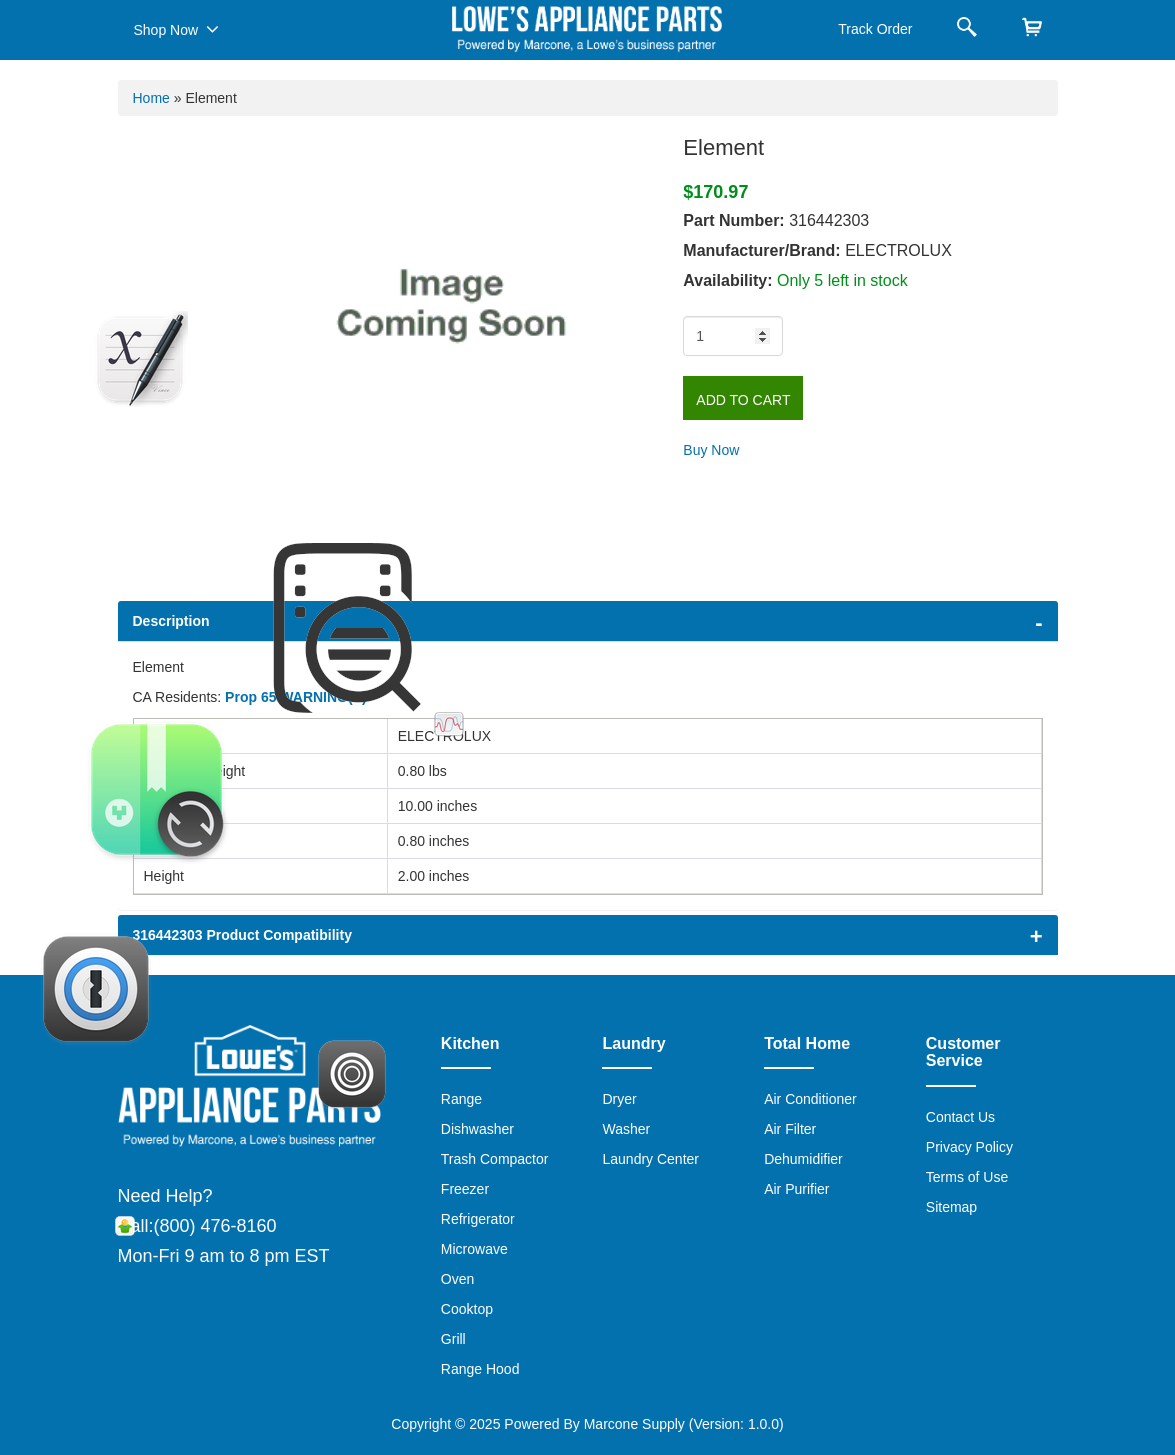 This screenshot has height=1455, width=1175. What do you see at coordinates (348, 628) in the screenshot?
I see `open the system log viewer app` at bounding box center [348, 628].